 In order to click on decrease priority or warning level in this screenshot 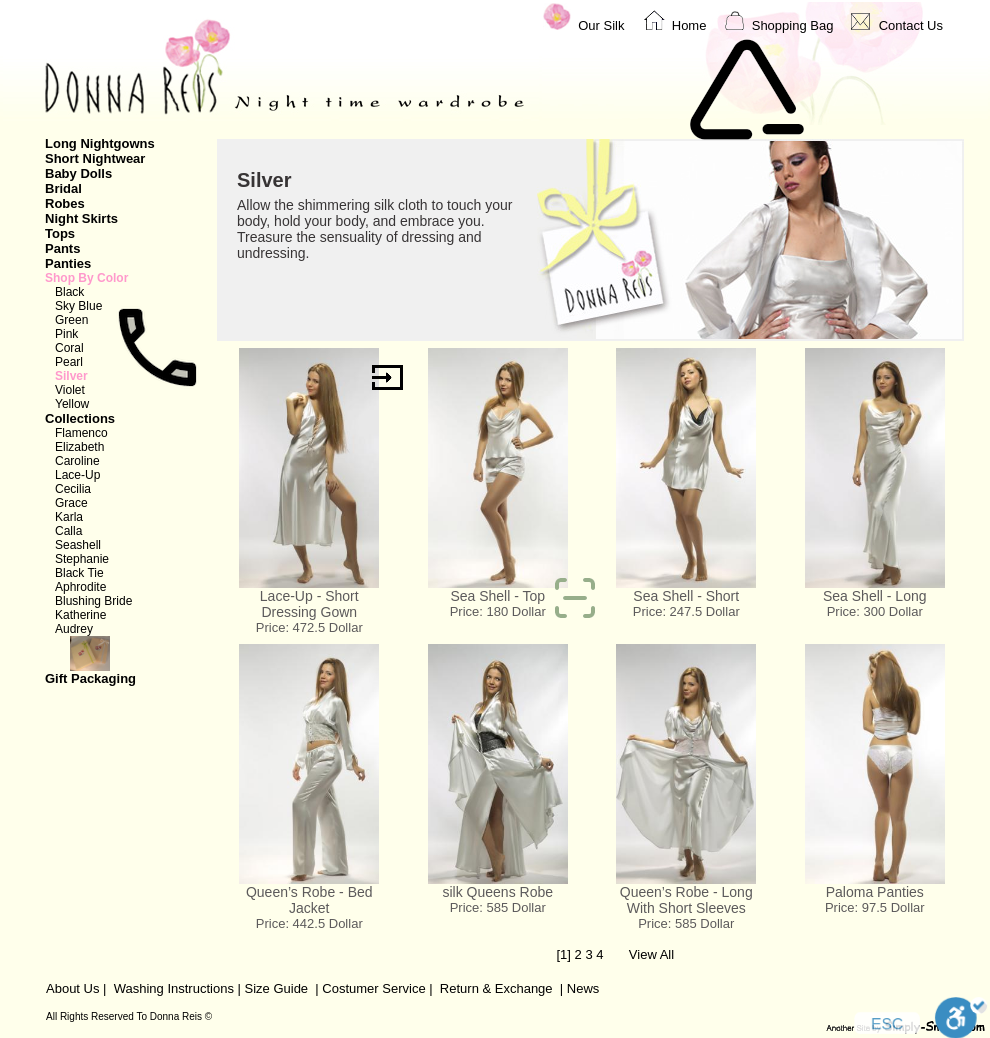, I will do `click(747, 93)`.